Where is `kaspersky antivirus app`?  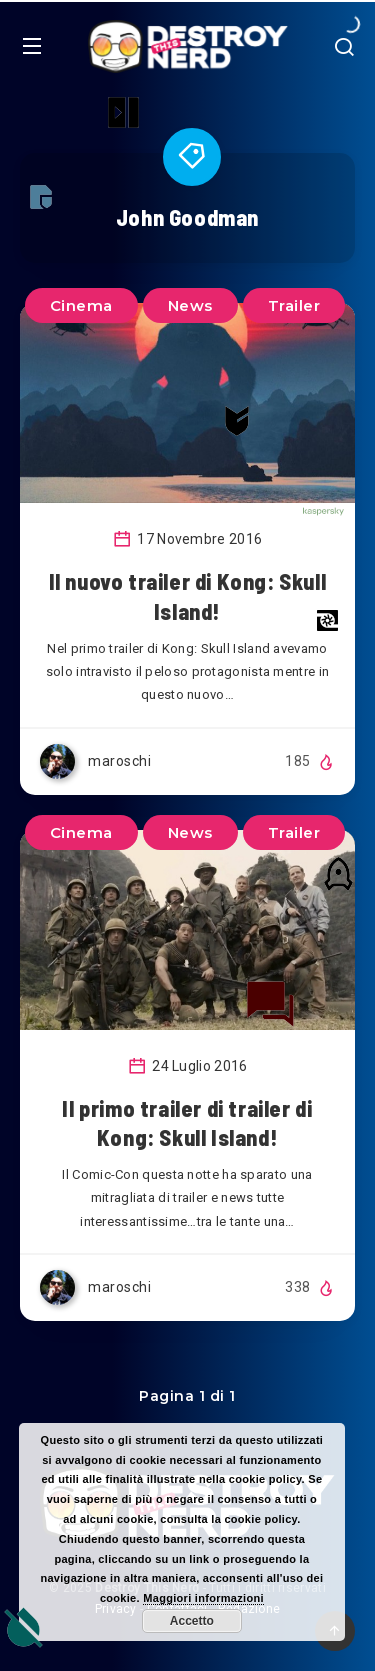 kaspersky antivirus app is located at coordinates (323, 511).